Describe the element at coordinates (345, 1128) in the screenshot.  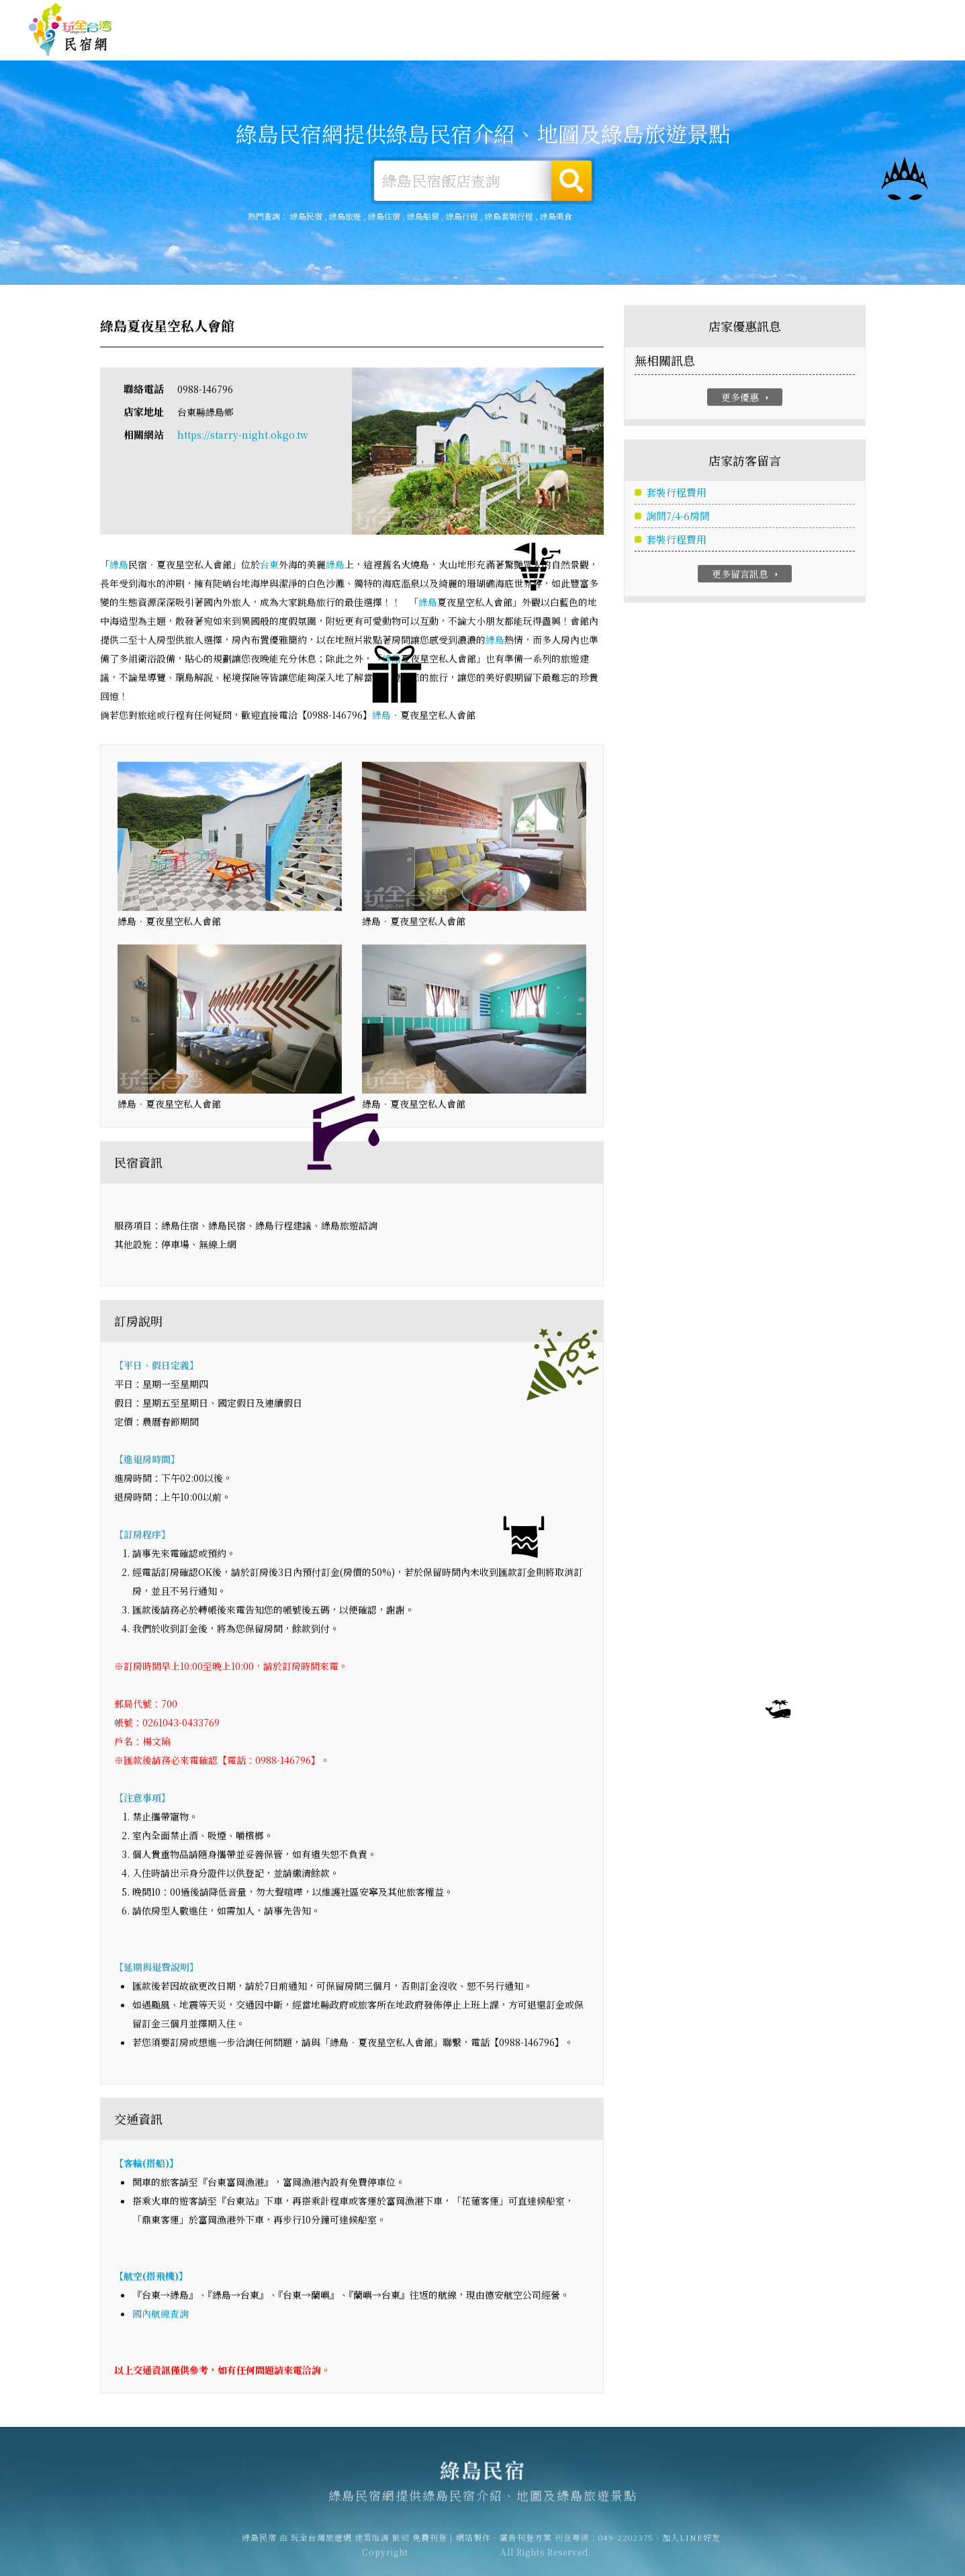
I see `access kitchen or plumbing settings` at that location.